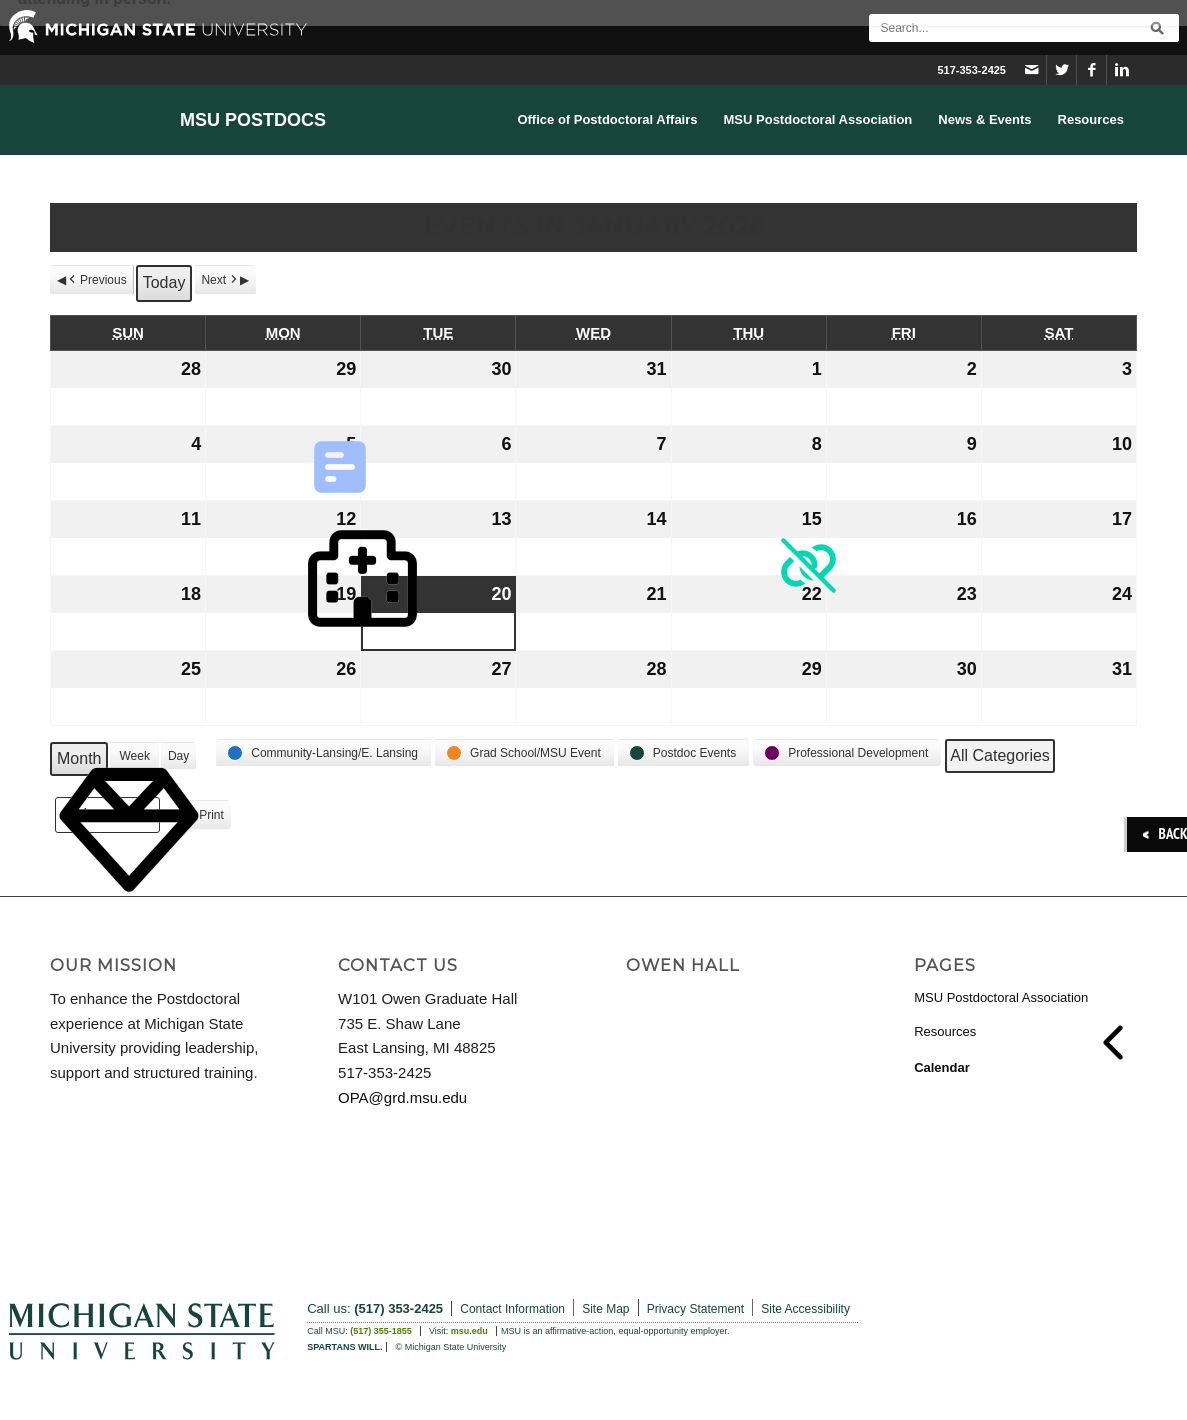 The width and height of the screenshot is (1187, 1420). I want to click on go back to the previous screen, so click(1115, 1042).